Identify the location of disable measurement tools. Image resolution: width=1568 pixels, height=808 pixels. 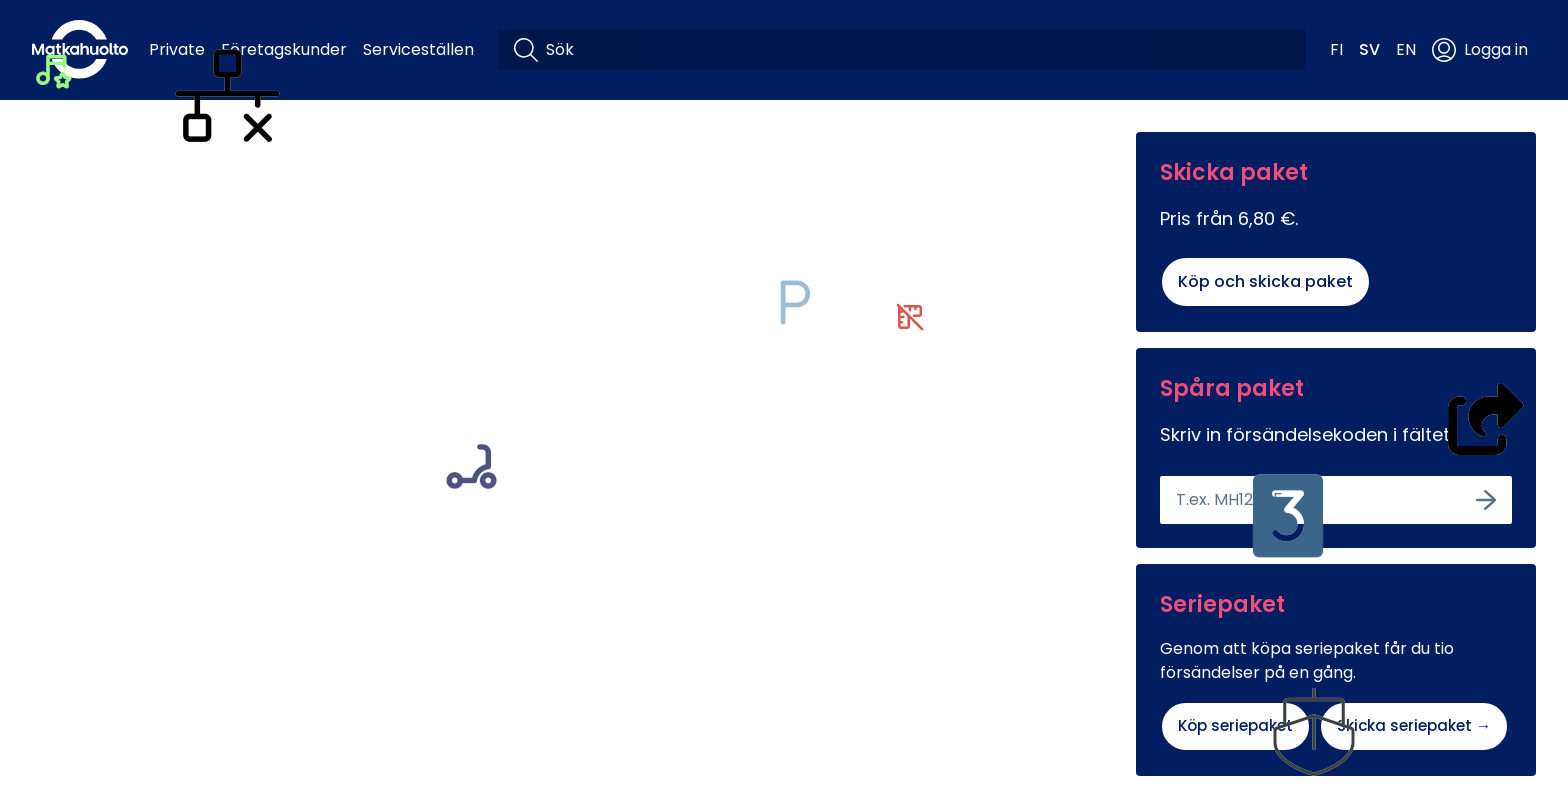
(910, 317).